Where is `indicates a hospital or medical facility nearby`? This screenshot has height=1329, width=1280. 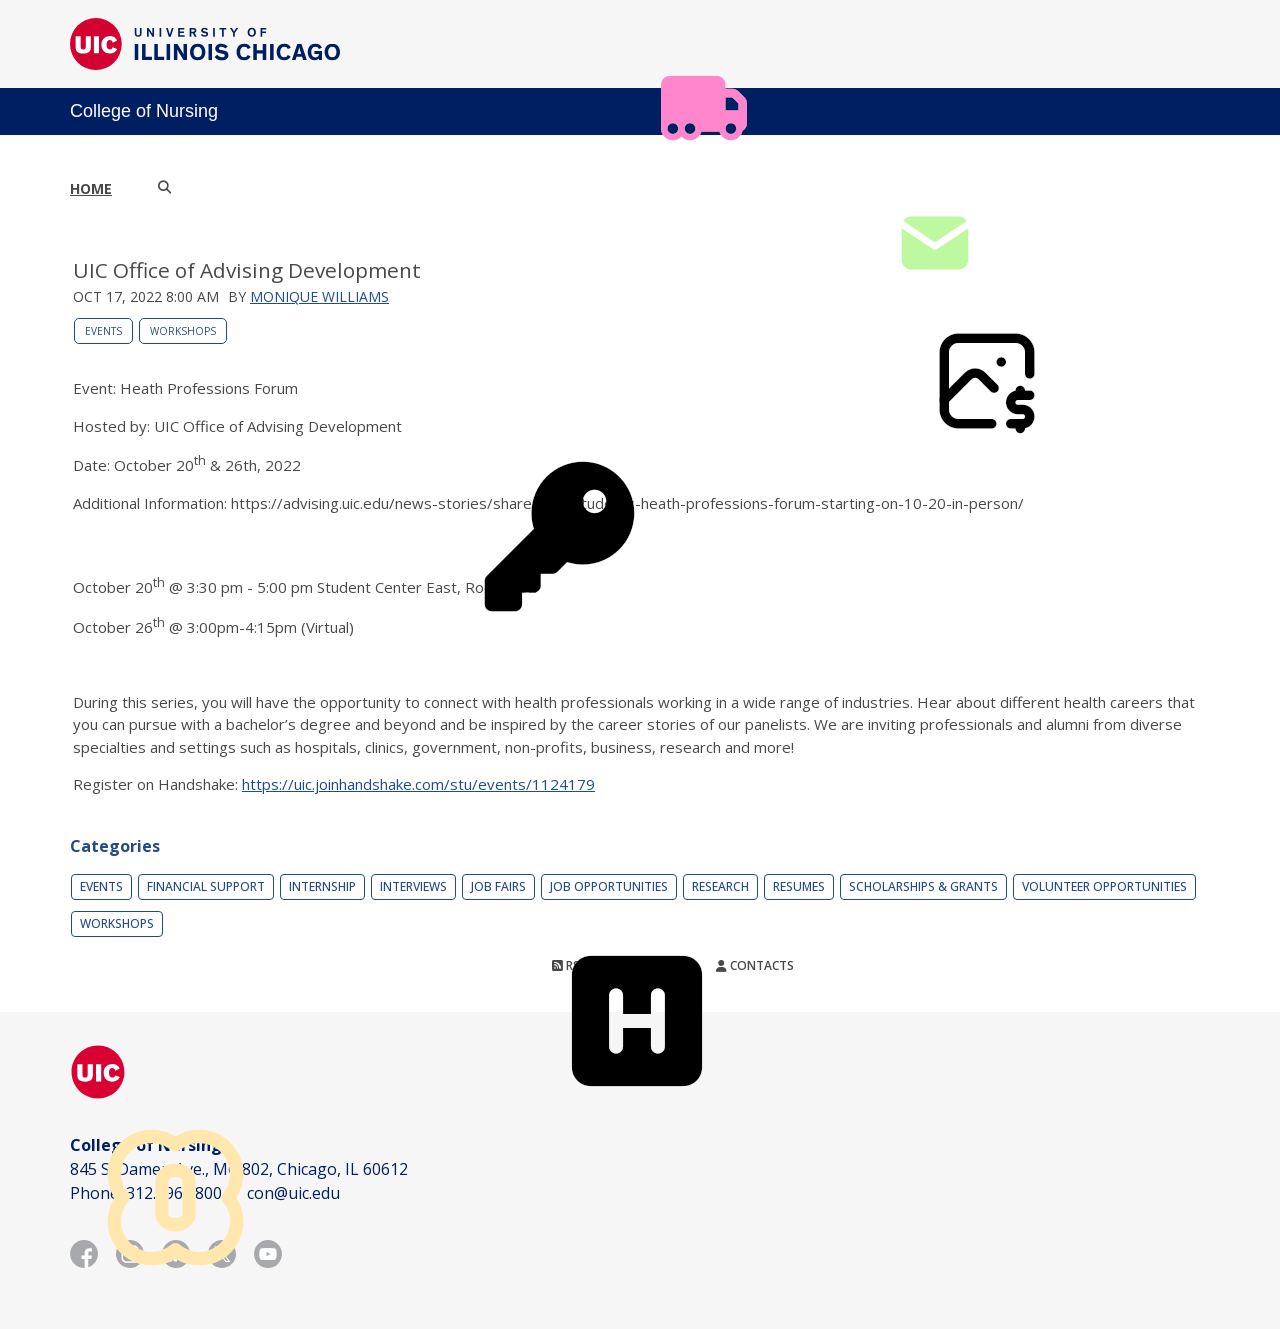 indicates a hospital or medical facility nearby is located at coordinates (637, 1021).